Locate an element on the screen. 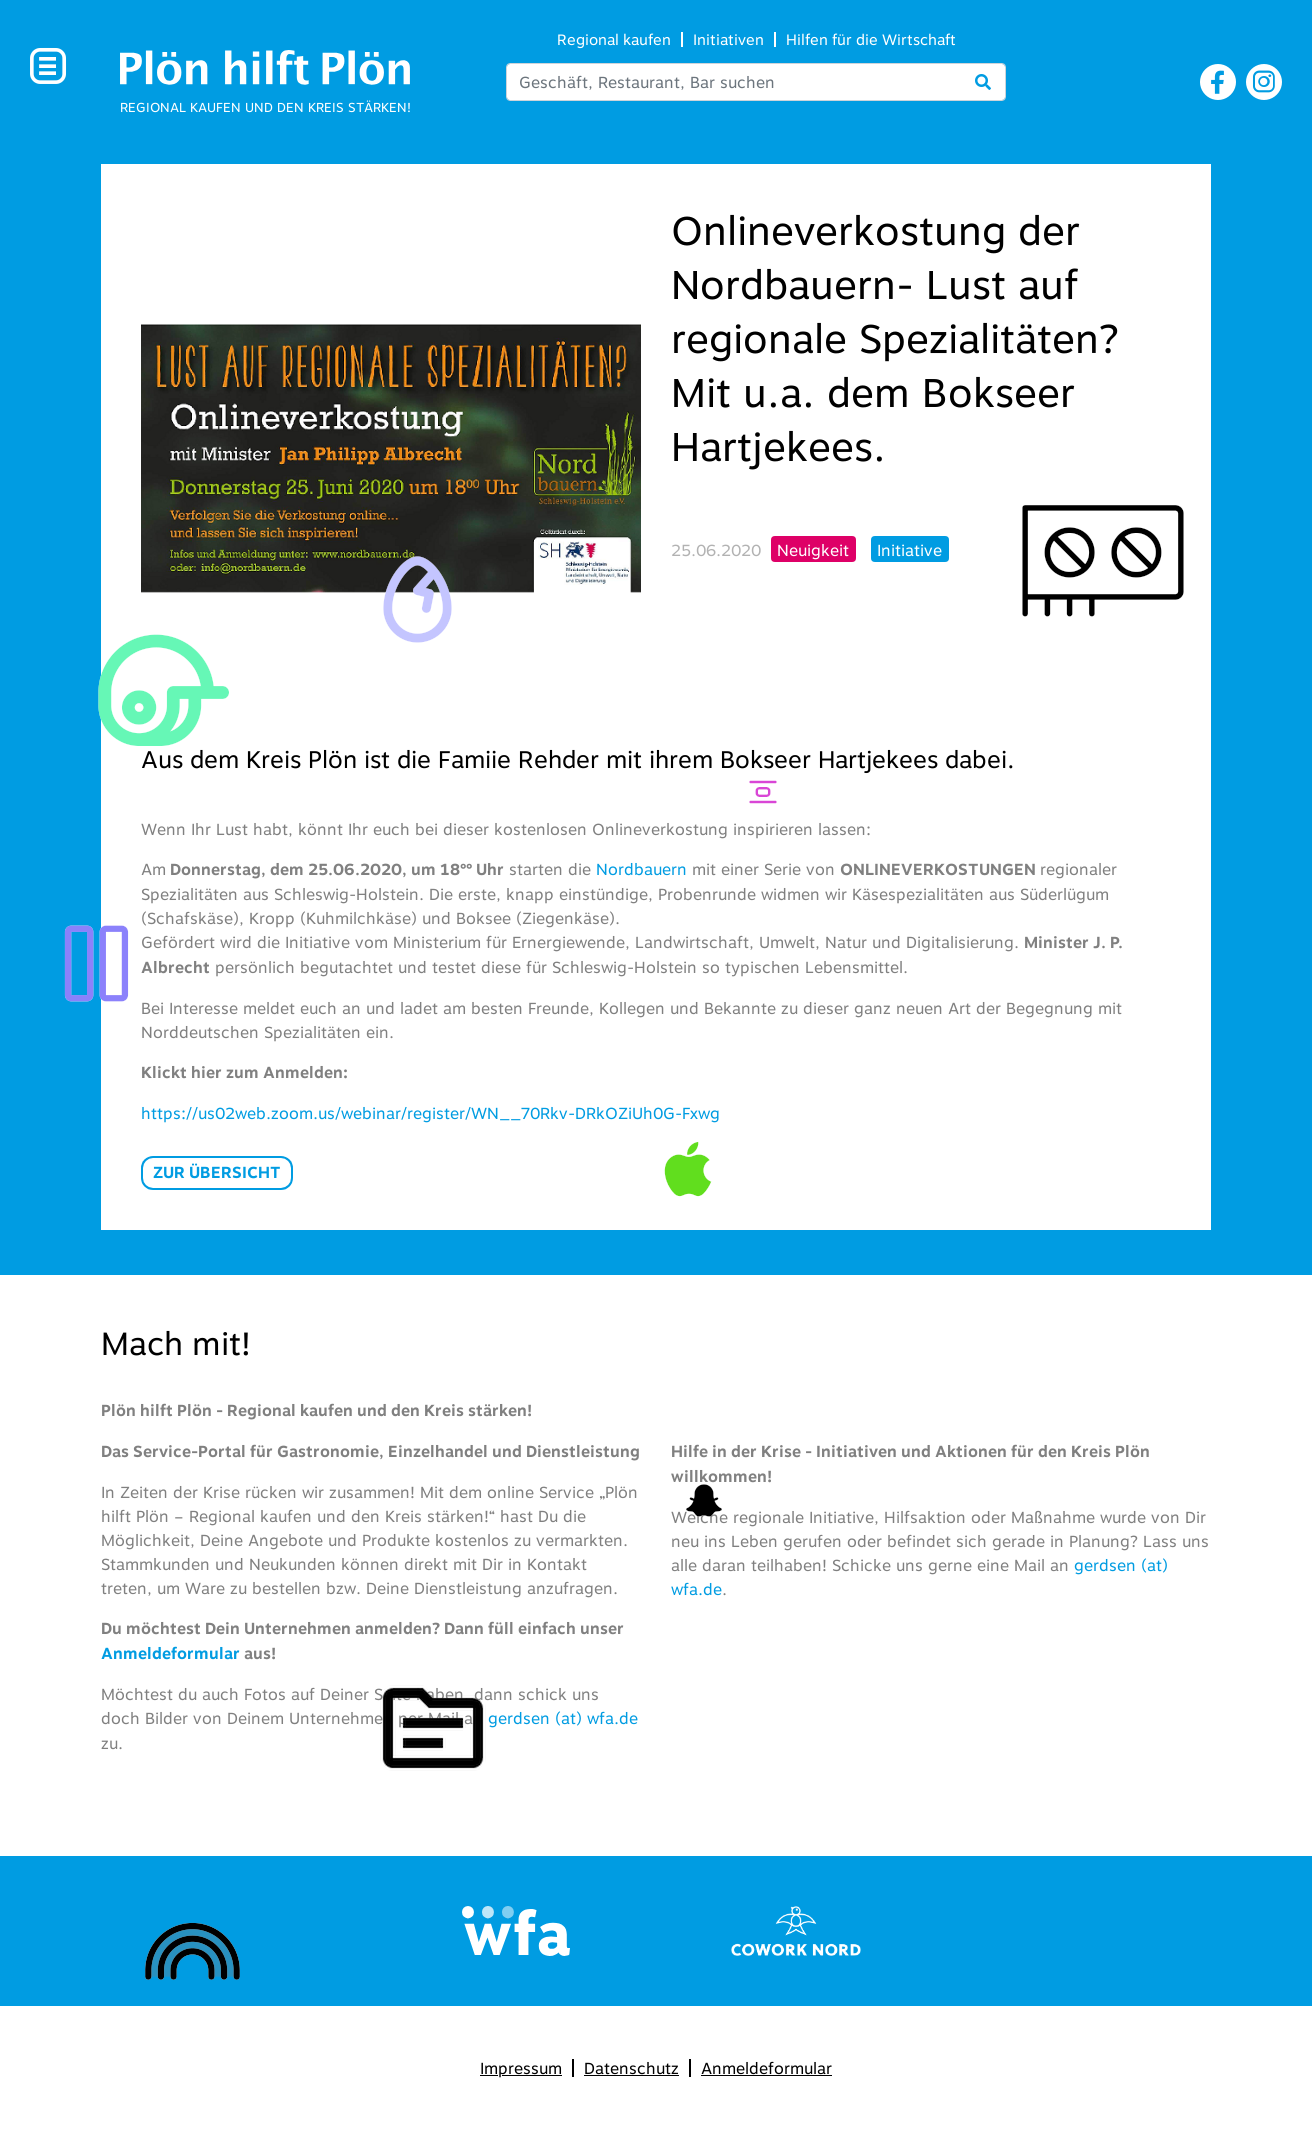 The image size is (1312, 2130). switch to column view layout is located at coordinates (96, 963).